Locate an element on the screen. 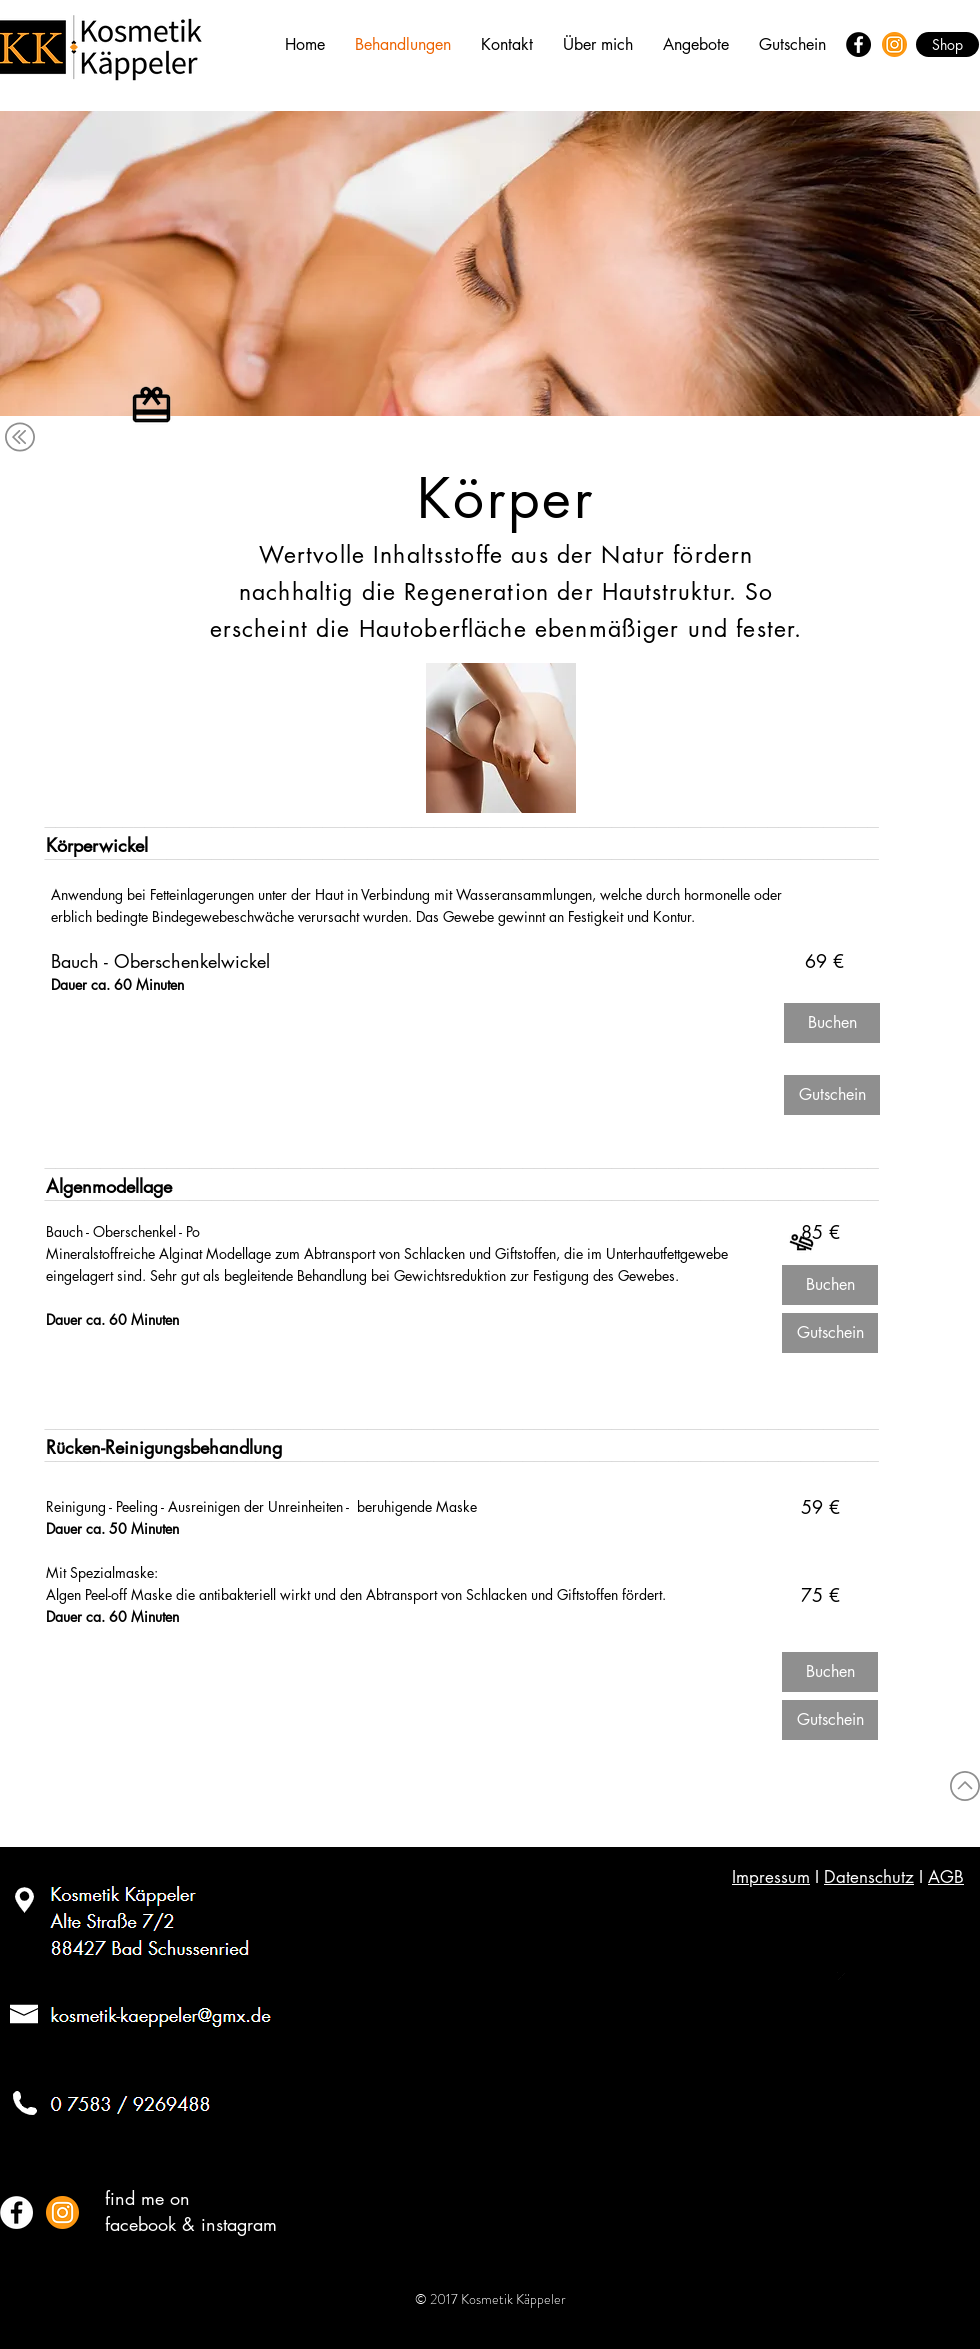 This screenshot has height=2349, width=980. select angled flat bed seat option is located at coordinates (801, 1242).